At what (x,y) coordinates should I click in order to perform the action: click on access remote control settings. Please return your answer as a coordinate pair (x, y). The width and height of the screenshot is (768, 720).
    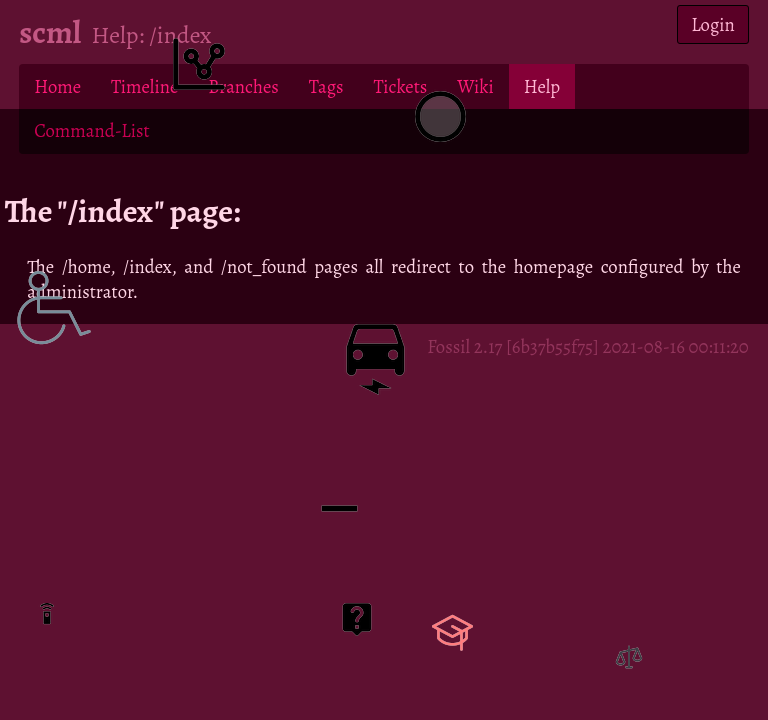
    Looking at the image, I should click on (47, 614).